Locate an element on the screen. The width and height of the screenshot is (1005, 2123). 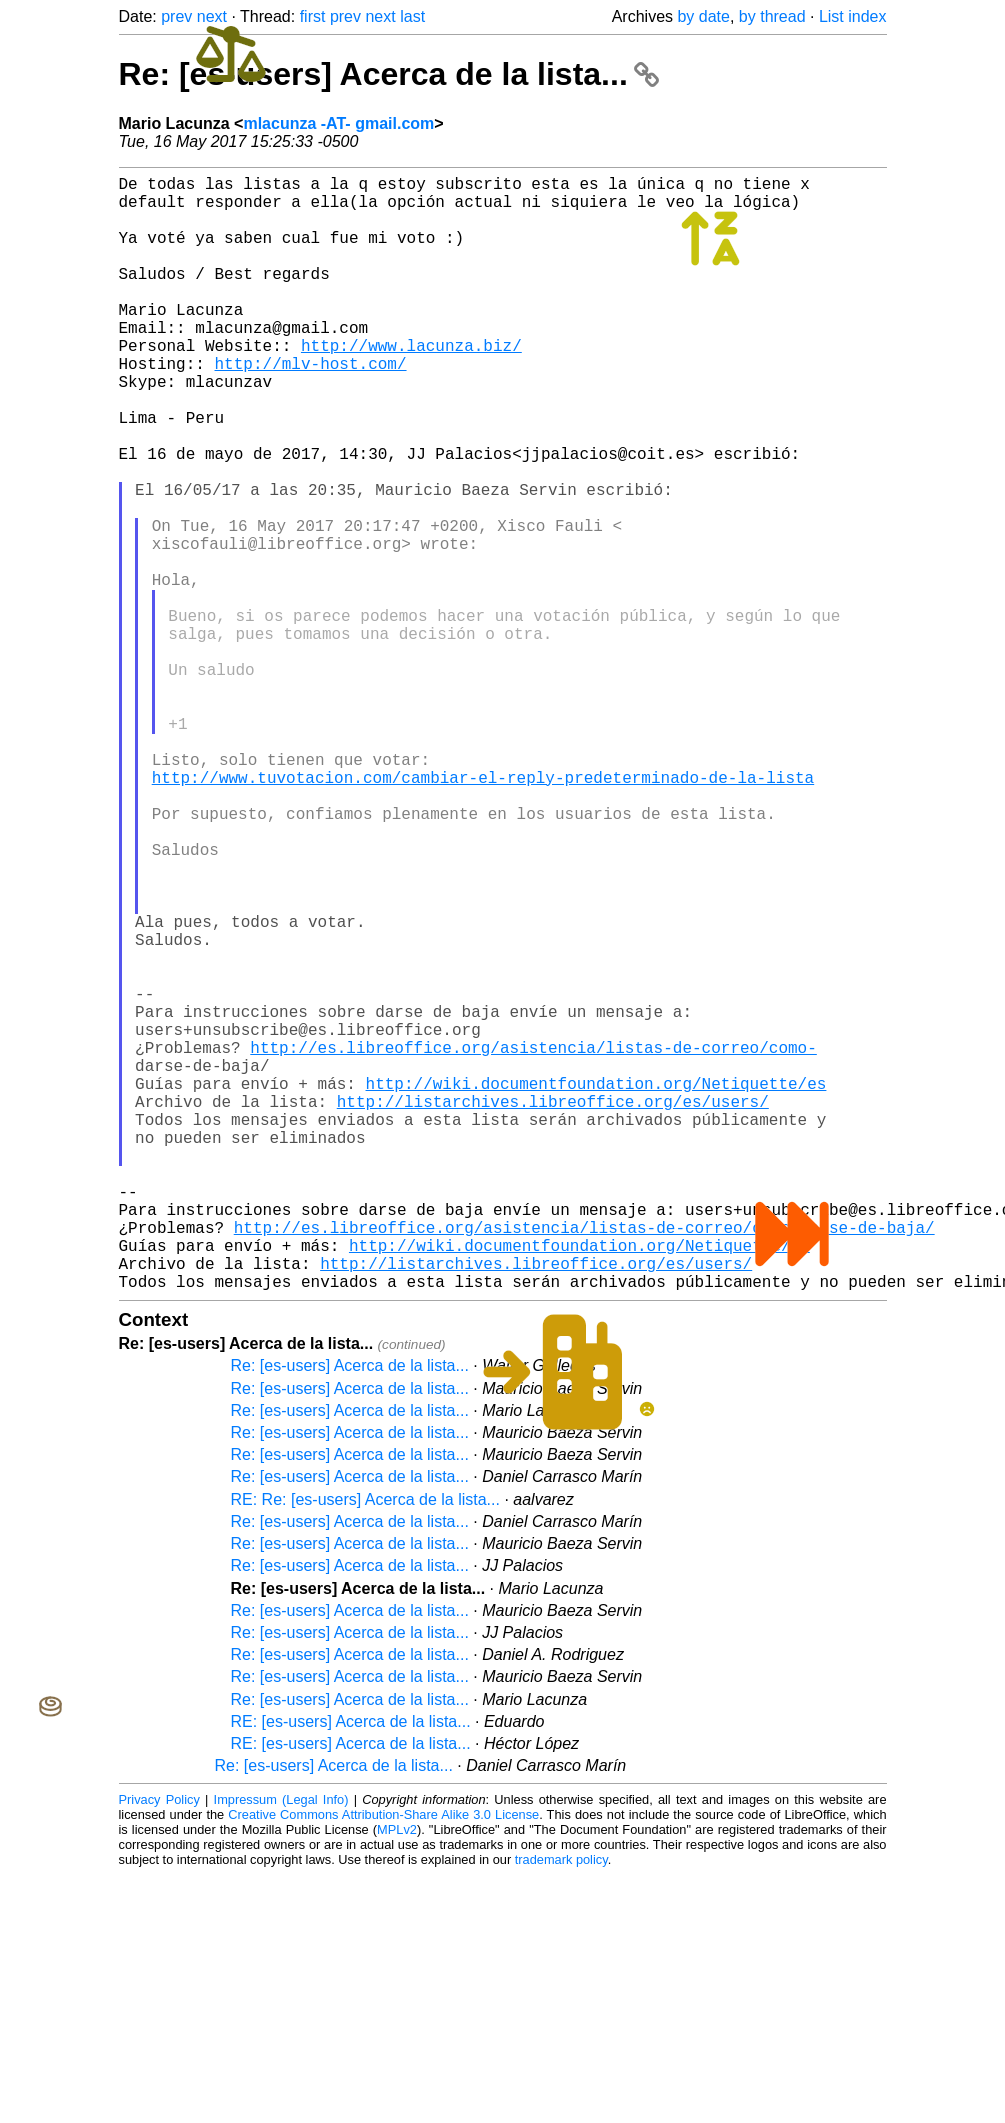
sort items alphabetically from Z to A is located at coordinates (710, 238).